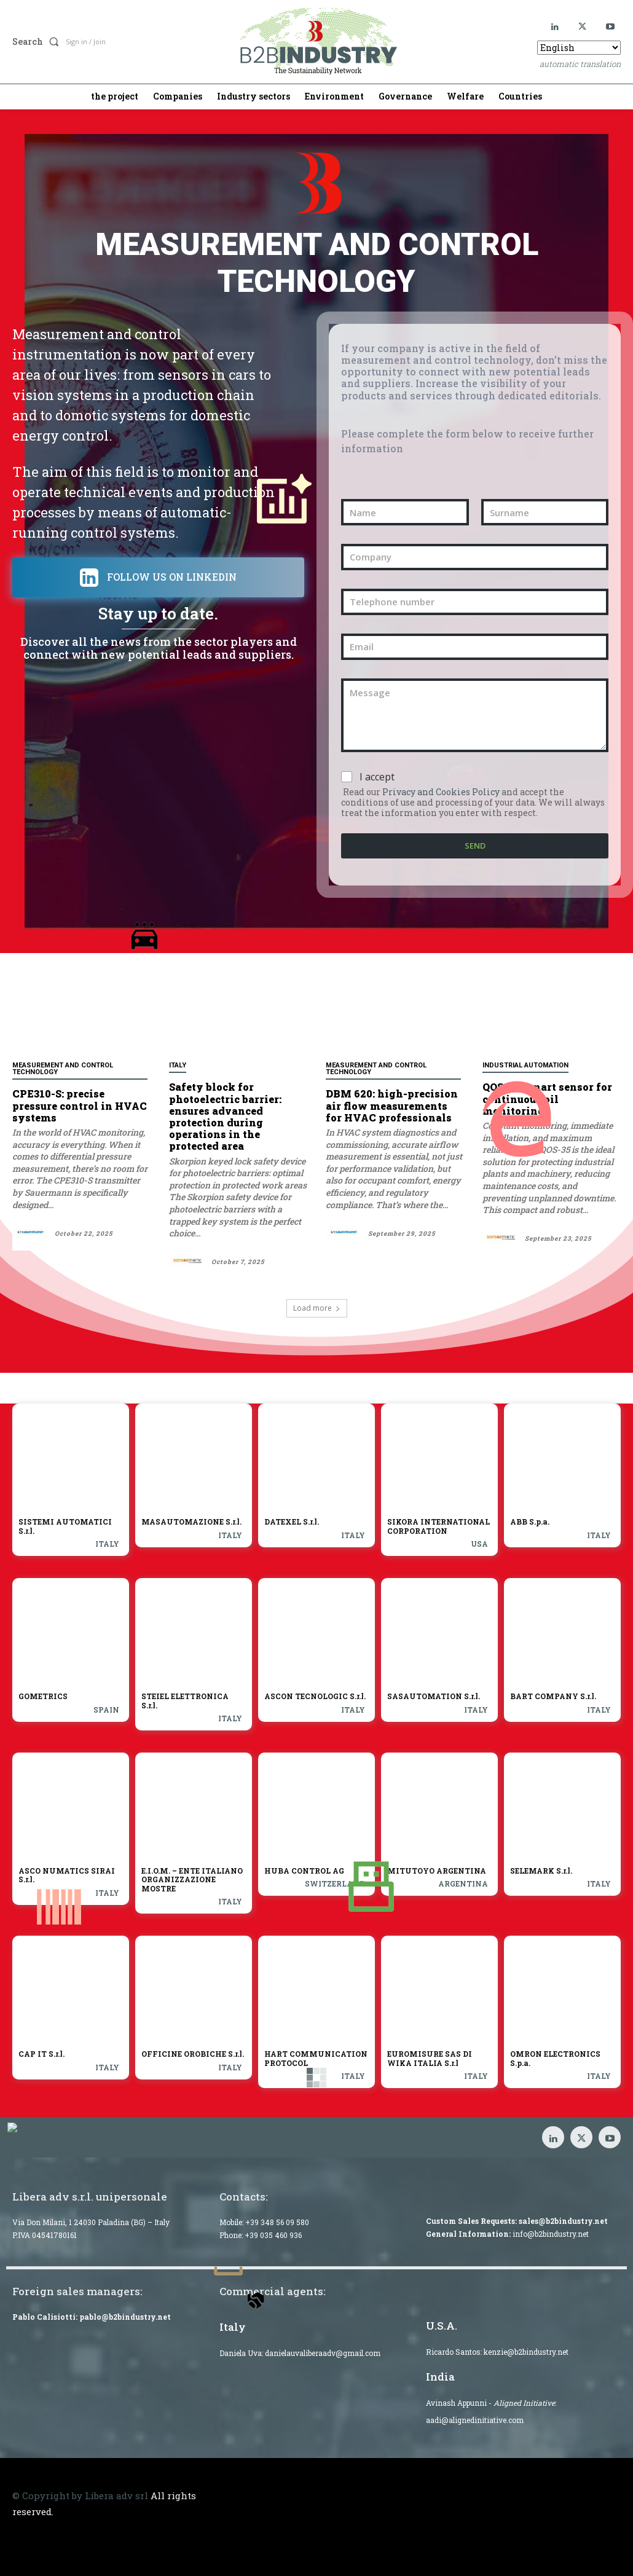 The width and height of the screenshot is (633, 2576). Describe the element at coordinates (228, 2271) in the screenshot. I see `insert a space character in text` at that location.